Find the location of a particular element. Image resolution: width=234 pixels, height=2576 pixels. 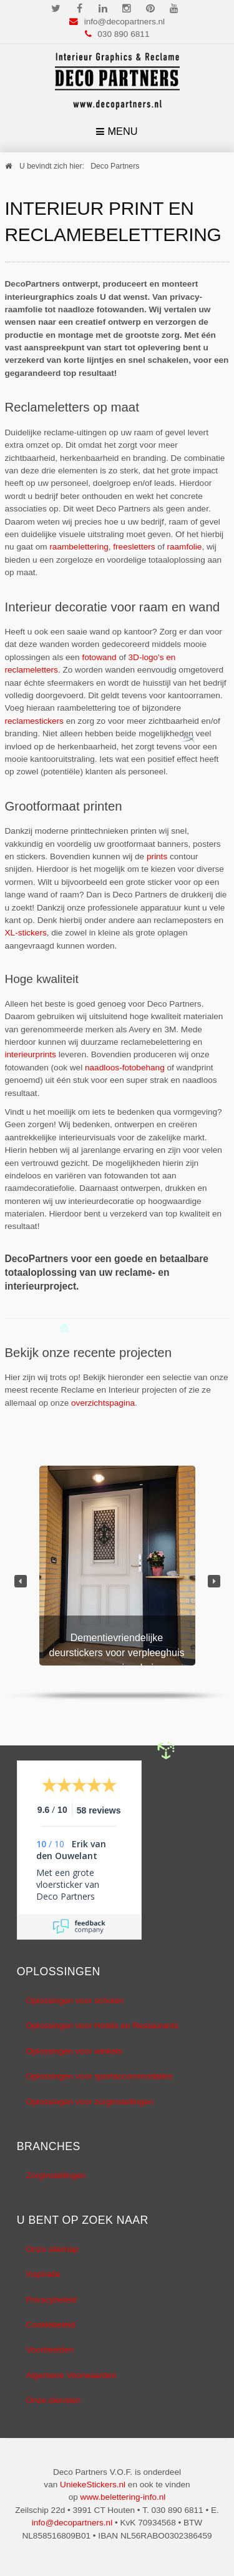

access home or house settings is located at coordinates (64, 1328).